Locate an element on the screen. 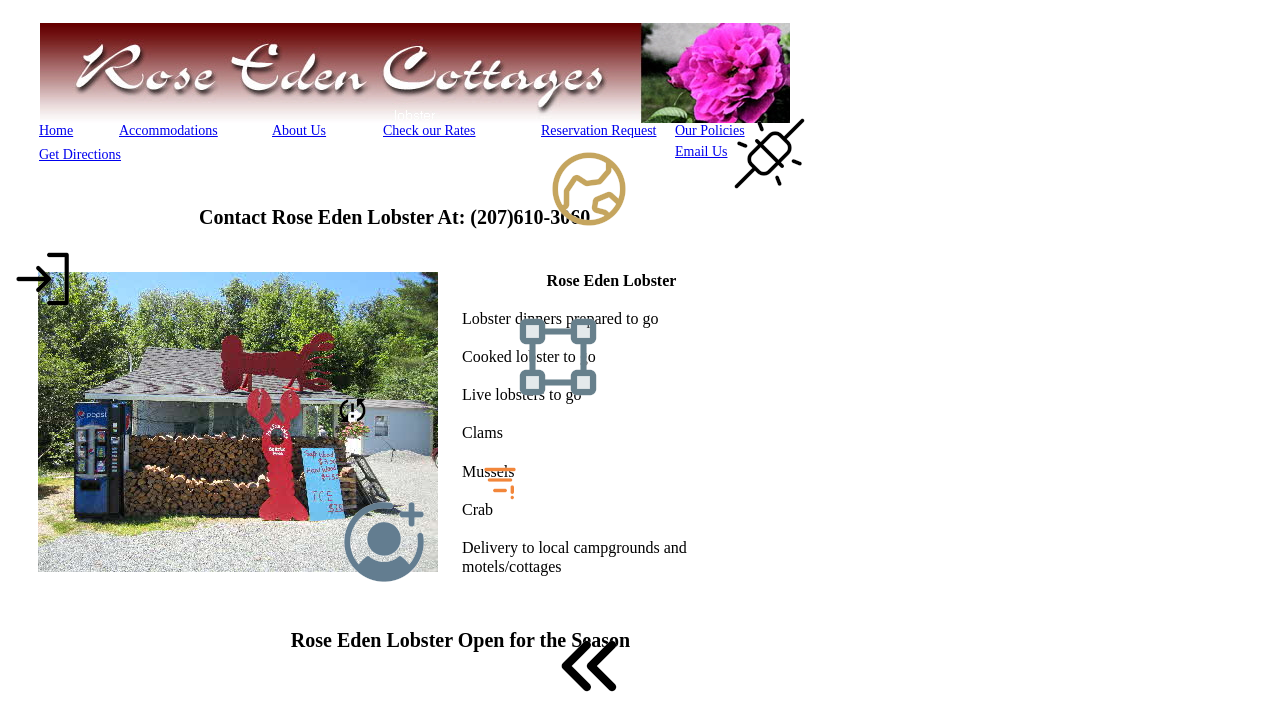  go back to the beginning is located at coordinates (591, 666).